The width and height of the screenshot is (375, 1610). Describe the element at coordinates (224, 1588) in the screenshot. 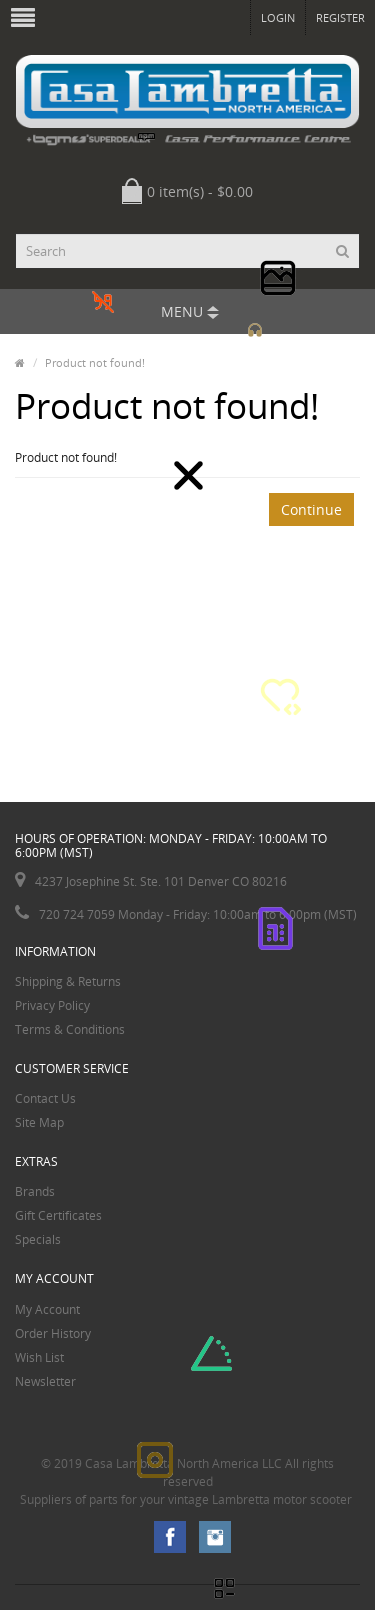

I see `remove an item from grid view` at that location.